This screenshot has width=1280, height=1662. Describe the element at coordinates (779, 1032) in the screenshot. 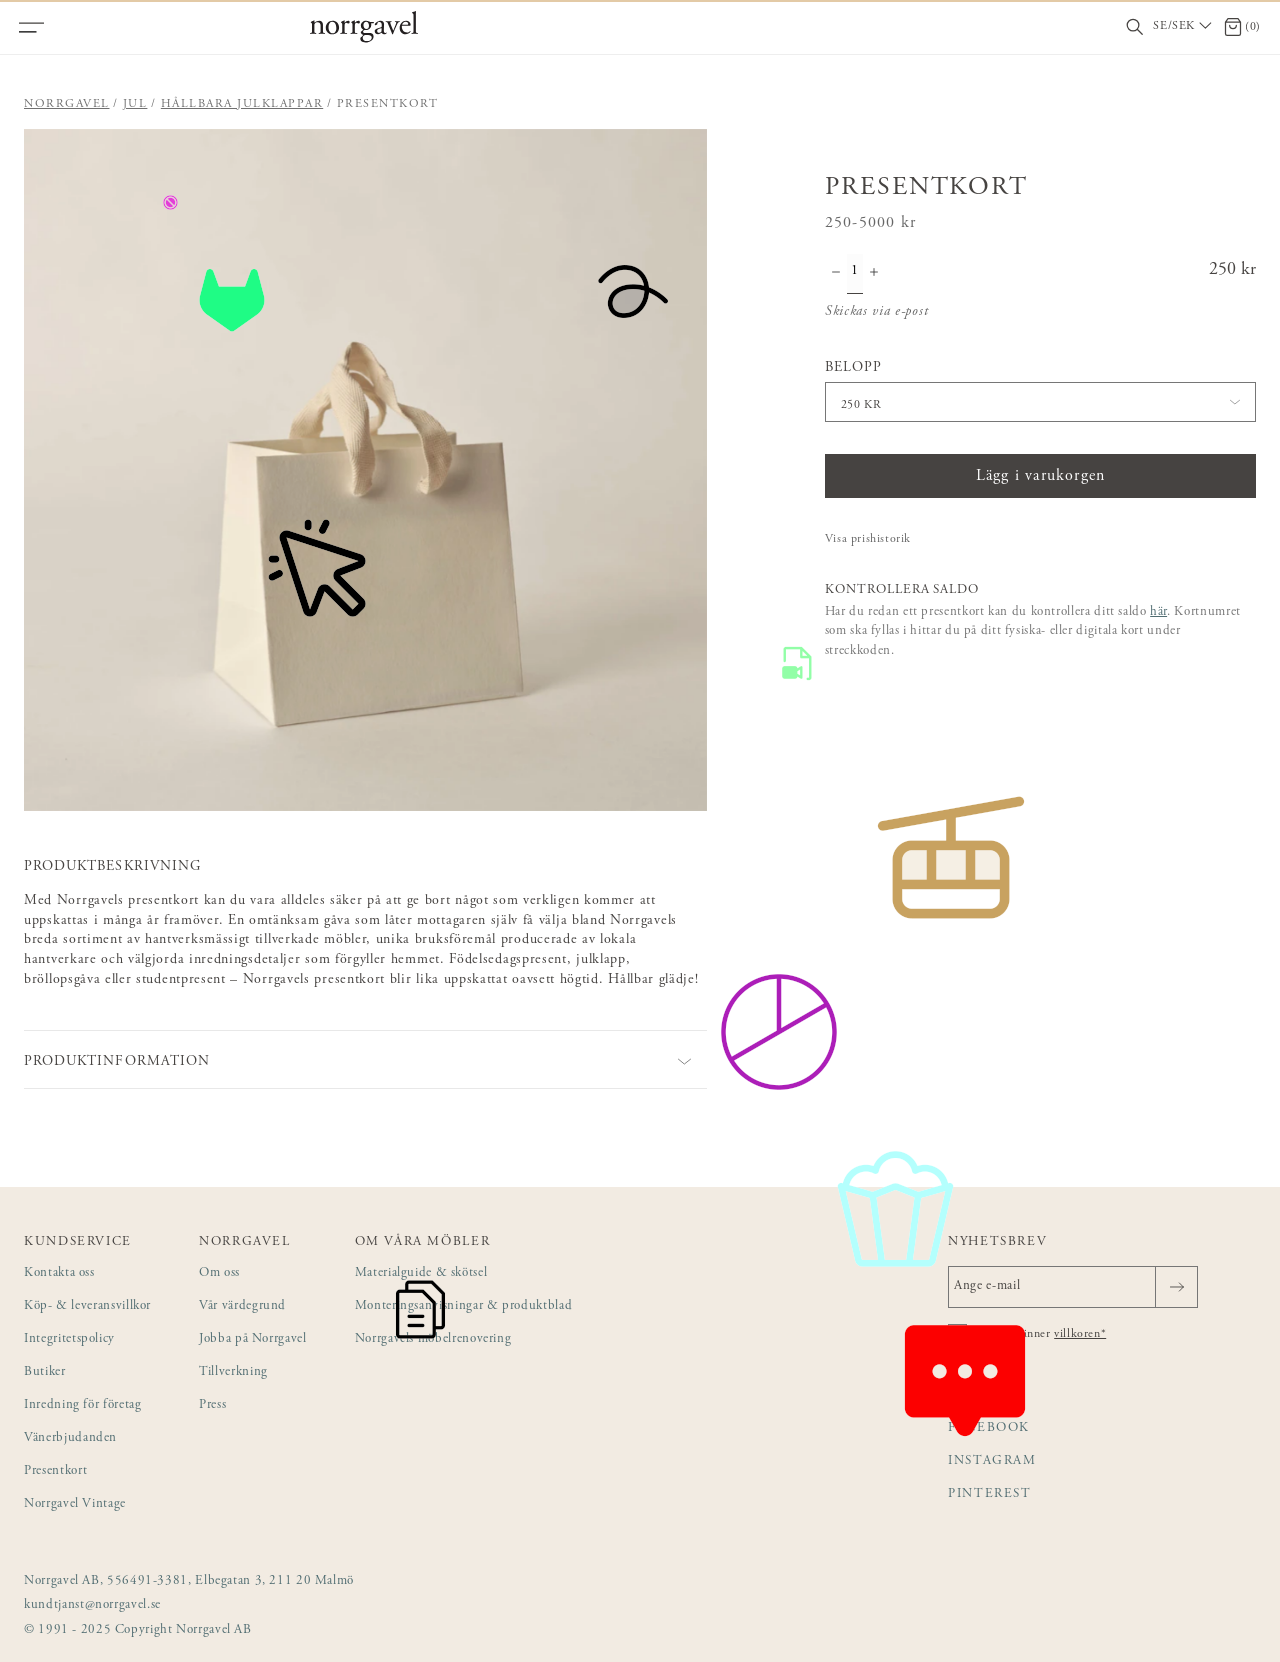

I see `view analytics or statistics breakdown` at that location.